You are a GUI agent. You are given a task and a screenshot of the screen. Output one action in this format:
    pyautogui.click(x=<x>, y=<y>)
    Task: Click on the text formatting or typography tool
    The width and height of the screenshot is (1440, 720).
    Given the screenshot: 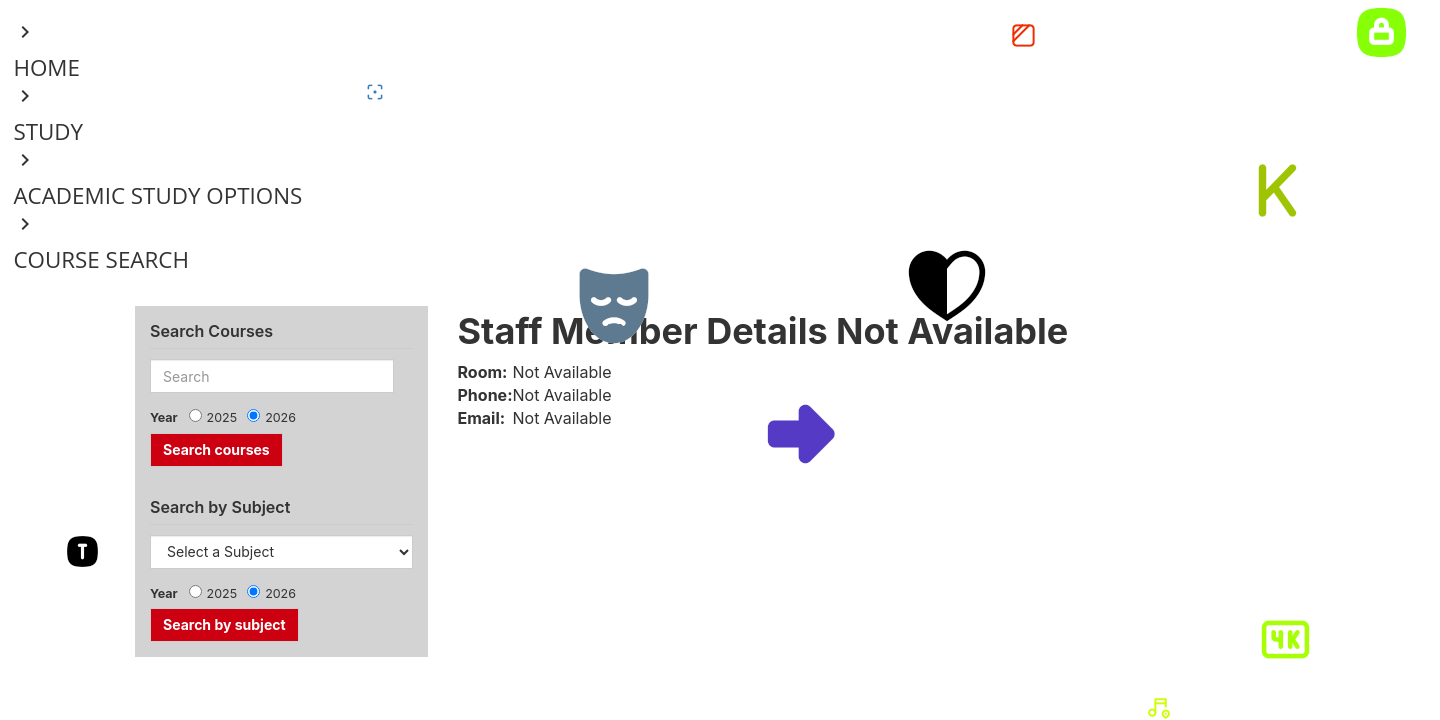 What is the action you would take?
    pyautogui.click(x=82, y=551)
    